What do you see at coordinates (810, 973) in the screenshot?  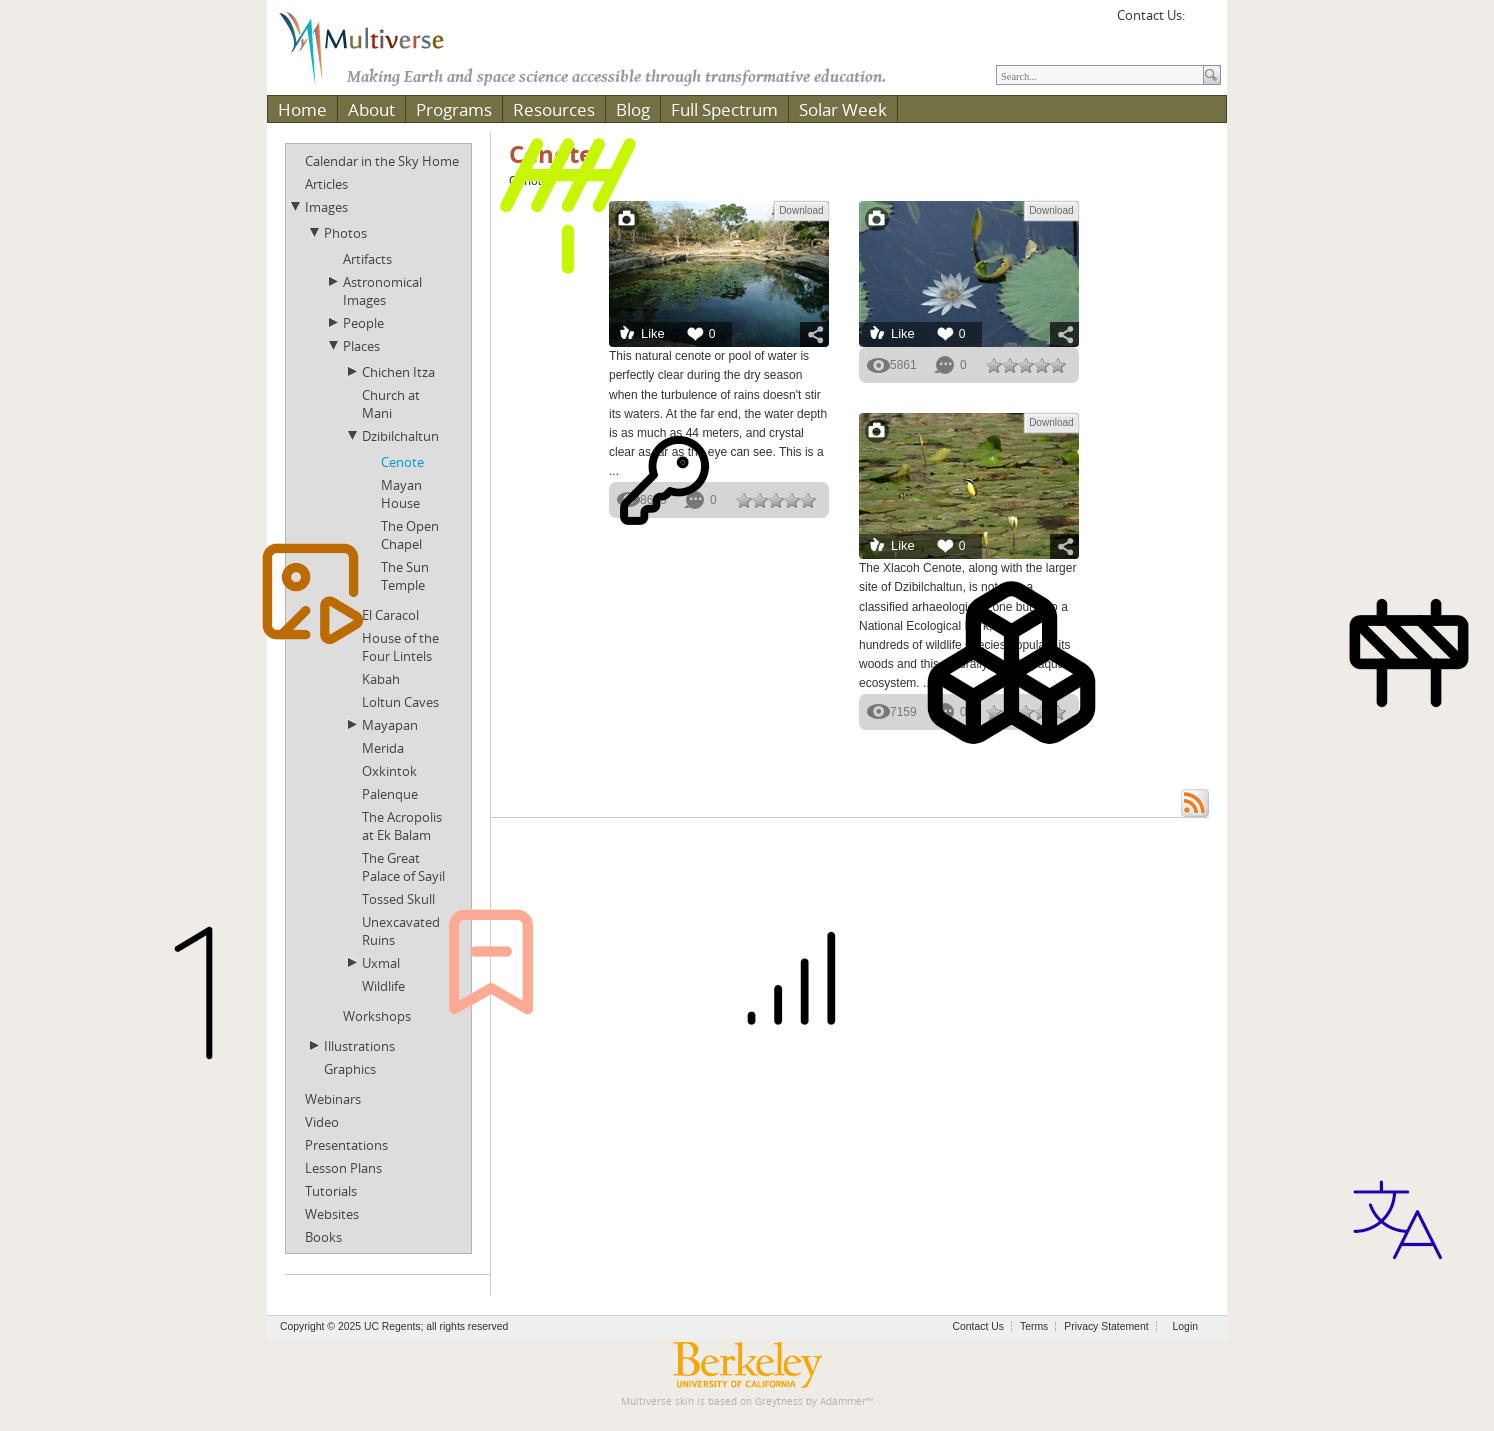 I see `indicates strong cellular network signal` at bounding box center [810, 973].